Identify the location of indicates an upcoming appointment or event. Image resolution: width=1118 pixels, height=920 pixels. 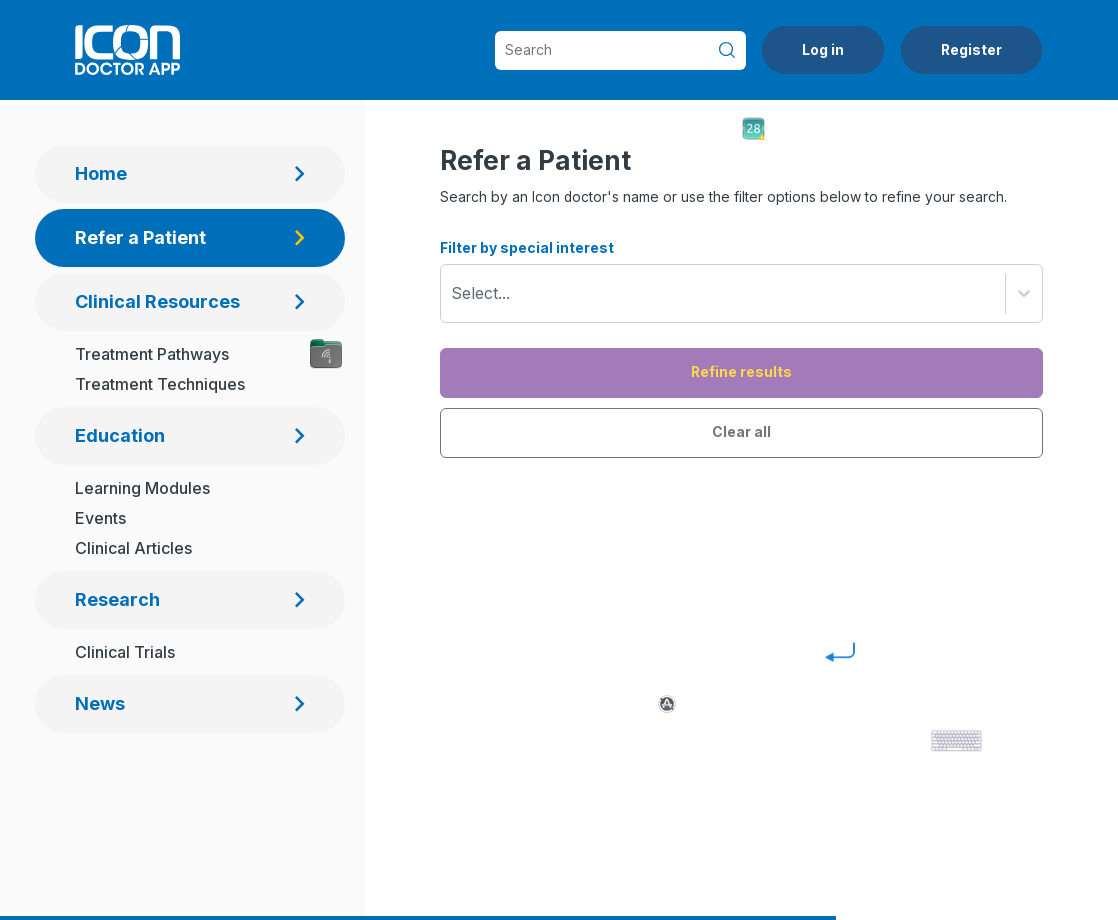
(753, 128).